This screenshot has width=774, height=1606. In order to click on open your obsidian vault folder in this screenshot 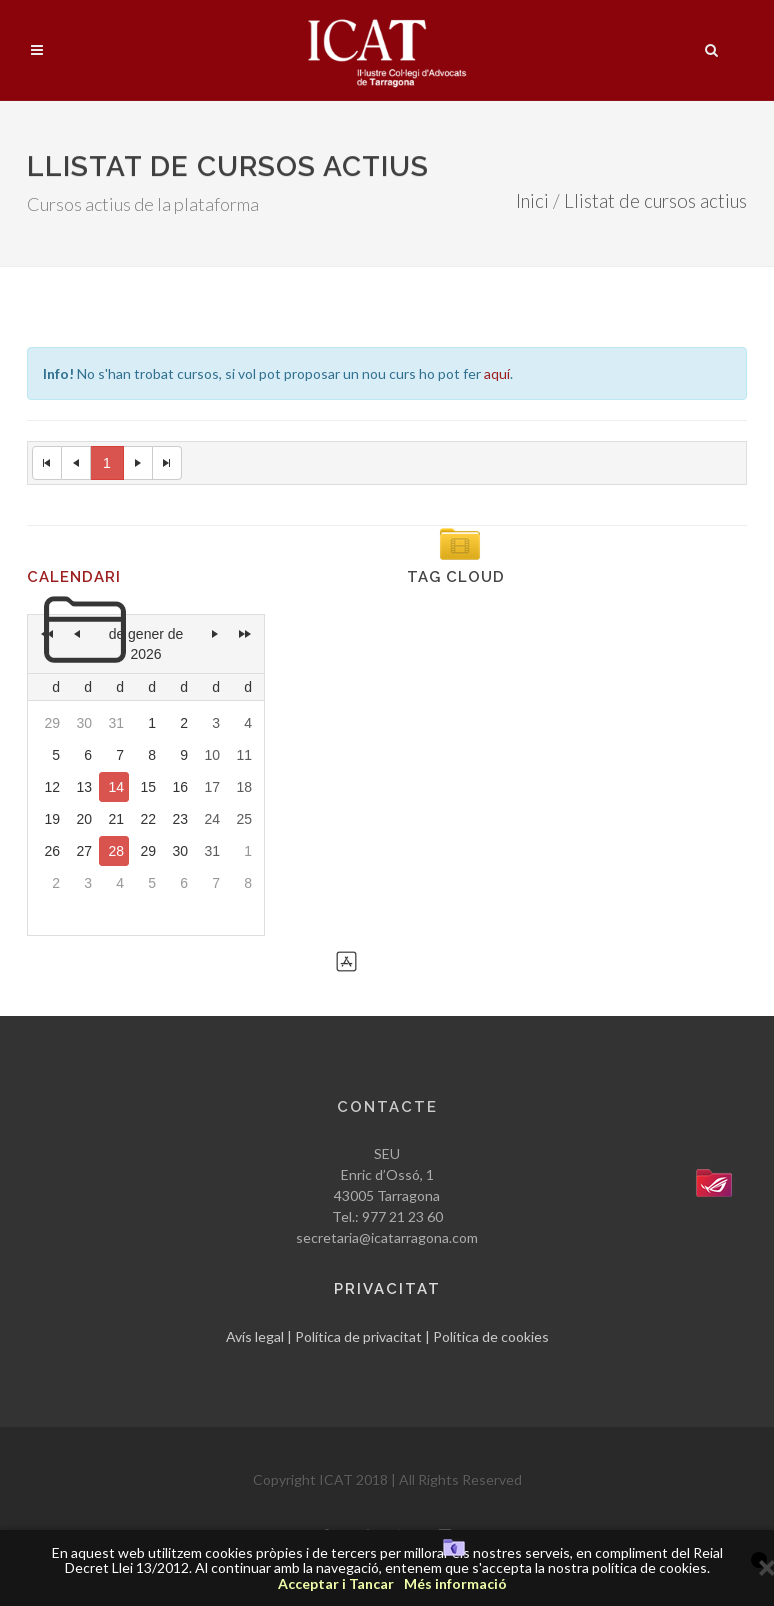, I will do `click(454, 1548)`.